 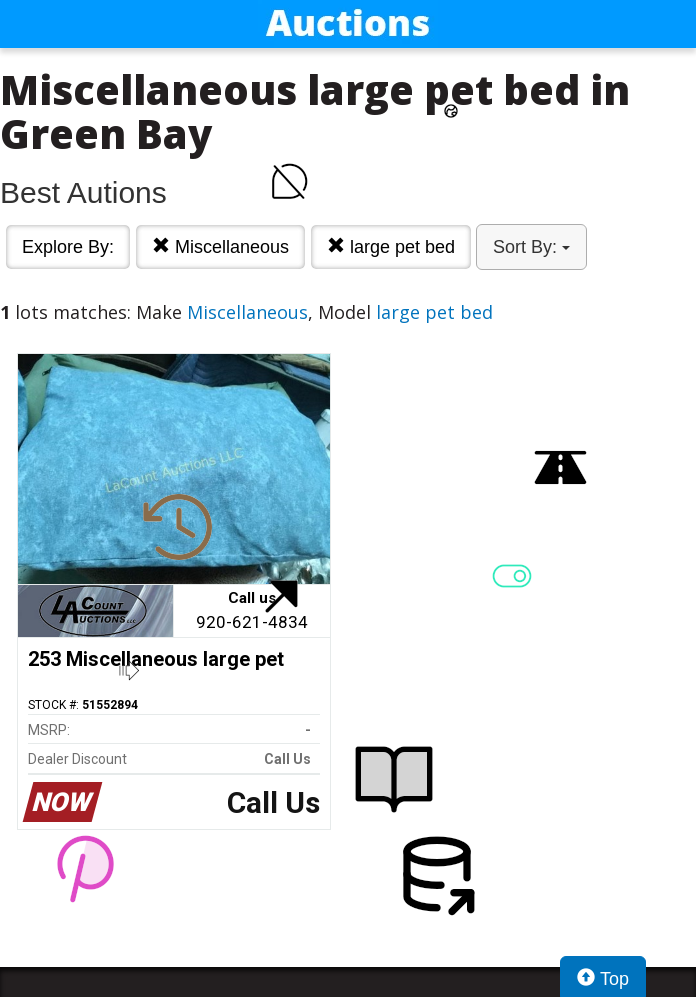 What do you see at coordinates (83, 869) in the screenshot?
I see `open Pinterest app` at bounding box center [83, 869].